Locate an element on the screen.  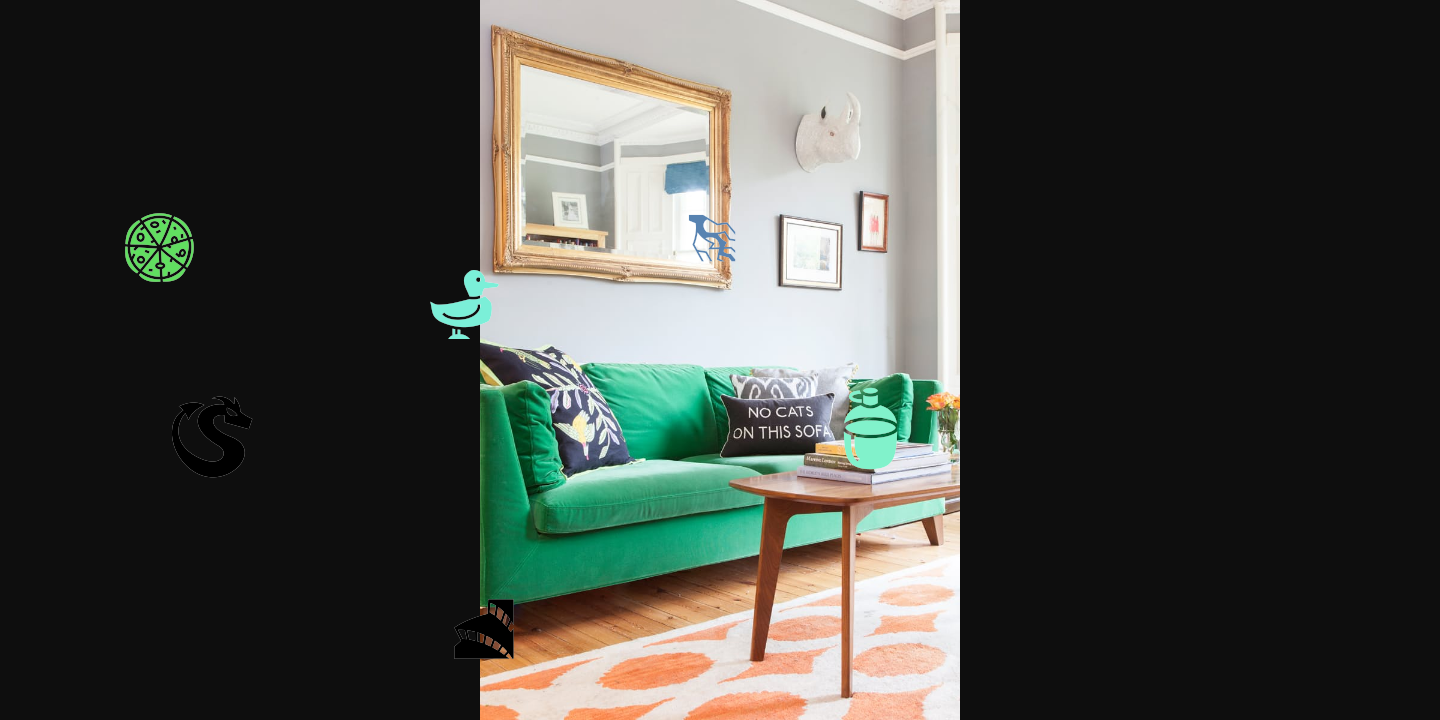
select sea dragon character or creature is located at coordinates (212, 436).